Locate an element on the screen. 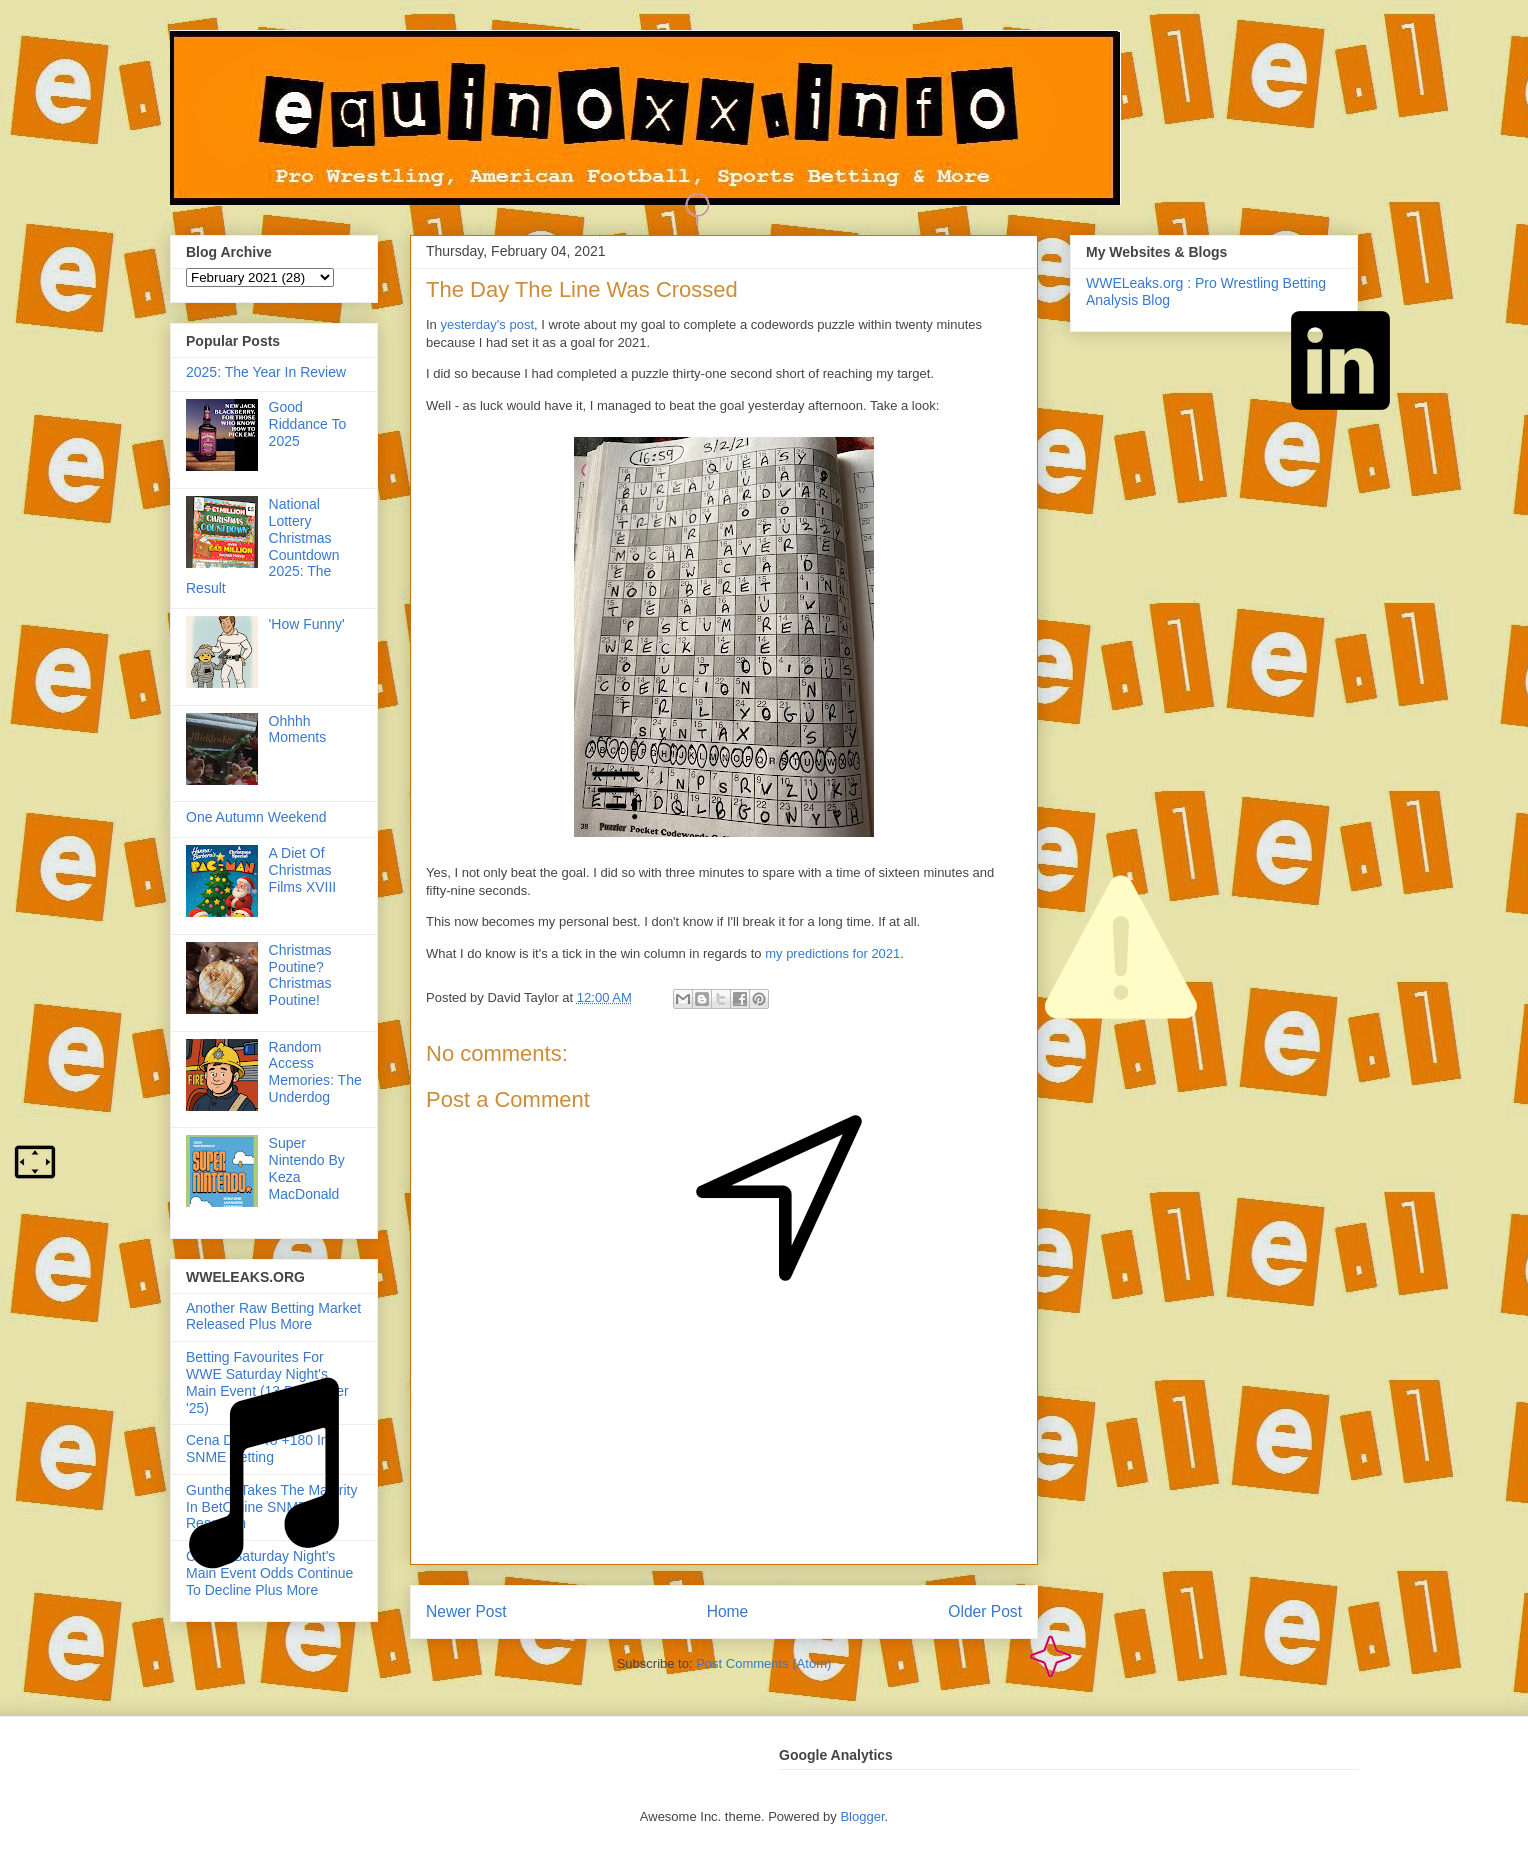 Image resolution: width=1528 pixels, height=1857 pixels. connect with LinkedIn is located at coordinates (1340, 360).